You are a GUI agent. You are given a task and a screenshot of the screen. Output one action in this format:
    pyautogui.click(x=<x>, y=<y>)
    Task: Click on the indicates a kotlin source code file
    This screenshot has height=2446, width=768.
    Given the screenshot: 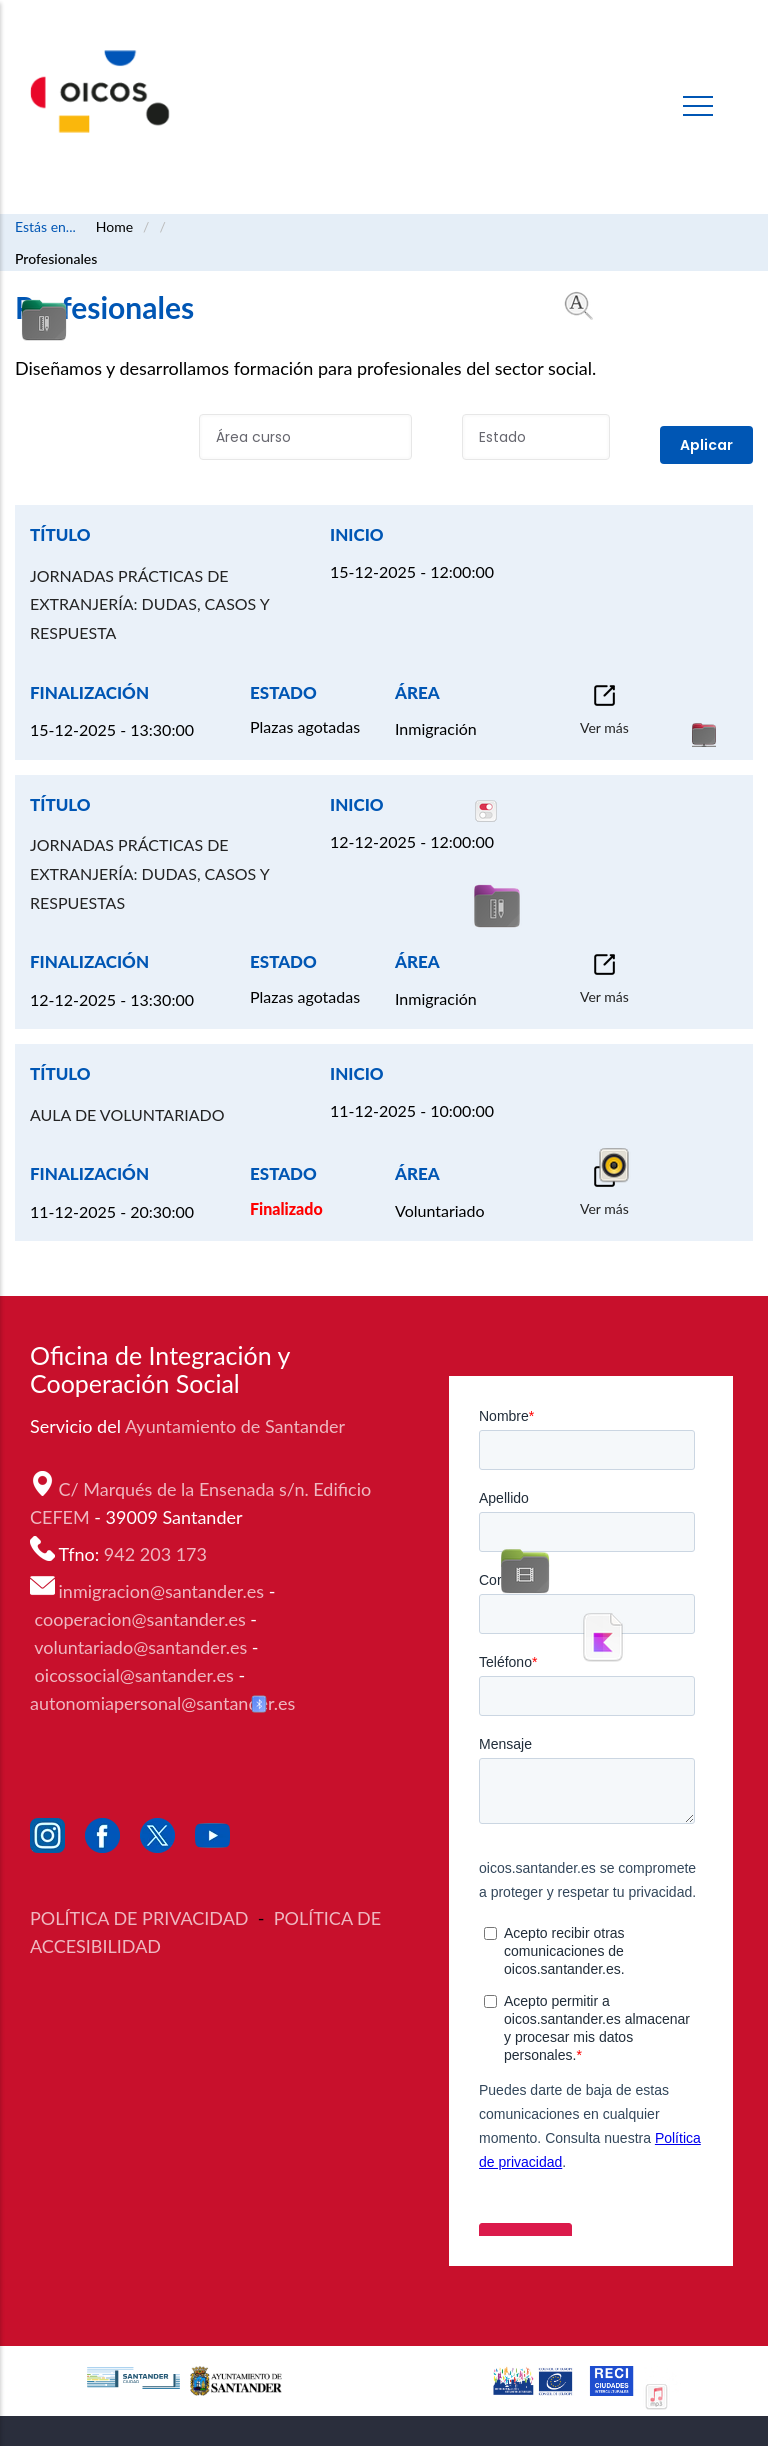 What is the action you would take?
    pyautogui.click(x=603, y=1637)
    